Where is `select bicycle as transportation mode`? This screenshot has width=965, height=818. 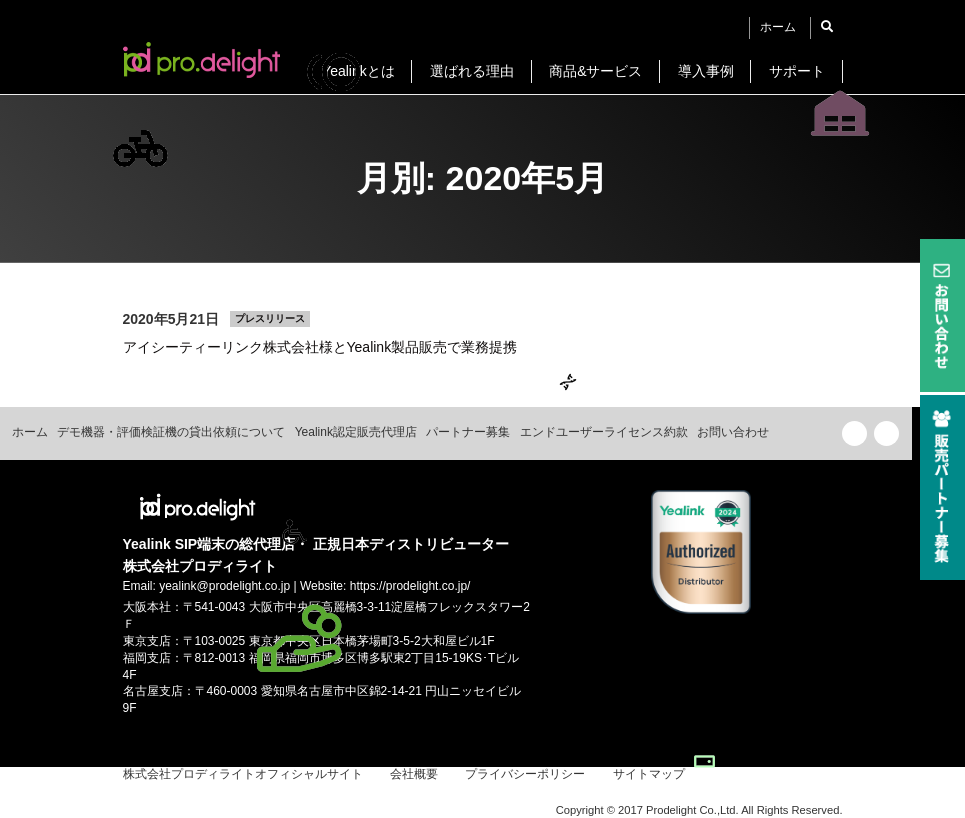
select bicycle as transportation mode is located at coordinates (140, 148).